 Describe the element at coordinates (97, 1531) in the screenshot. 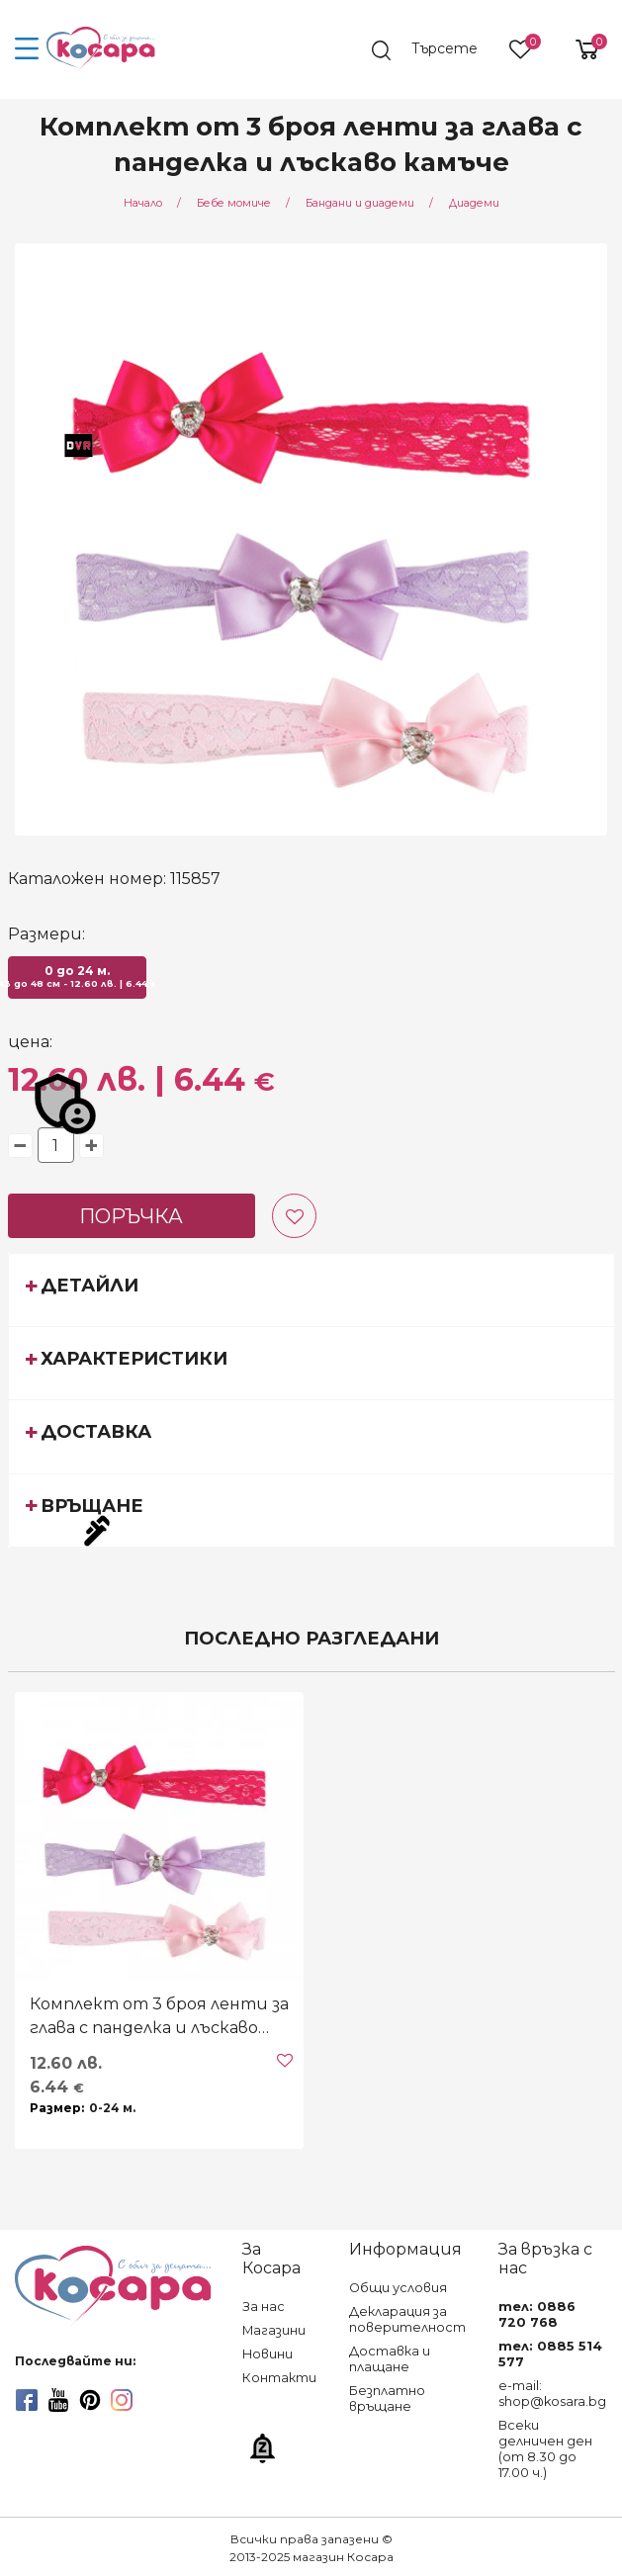

I see `access plumbing services or information` at that location.